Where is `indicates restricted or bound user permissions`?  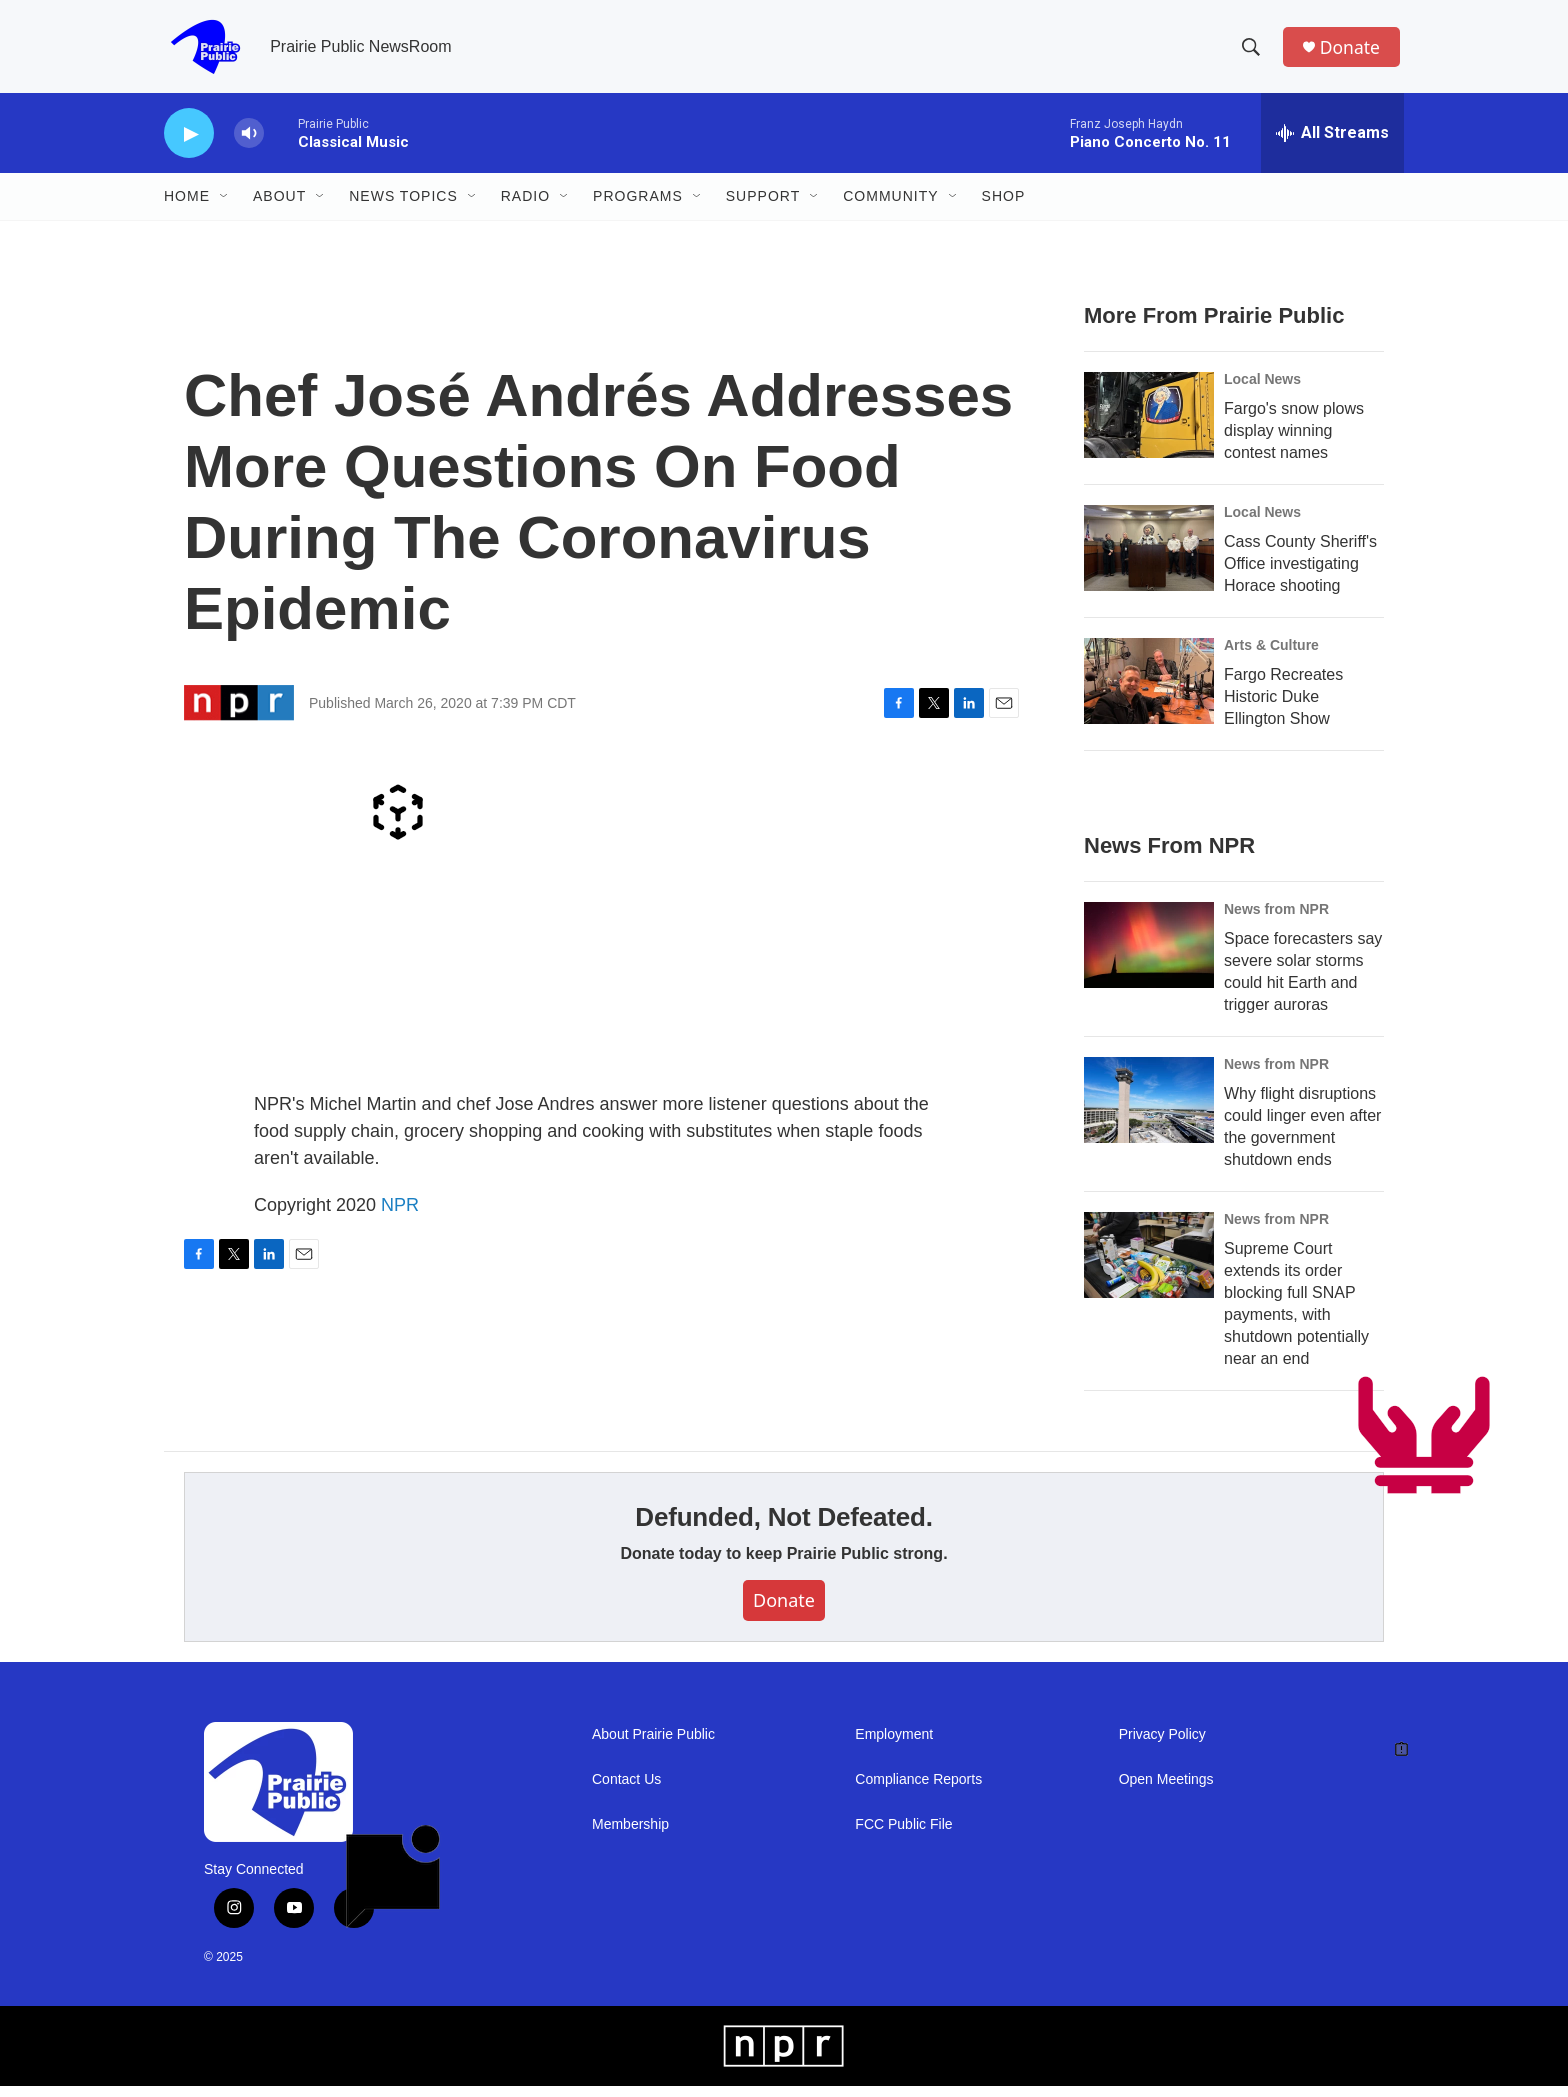
indicates restricted or bound user permissions is located at coordinates (1424, 1435).